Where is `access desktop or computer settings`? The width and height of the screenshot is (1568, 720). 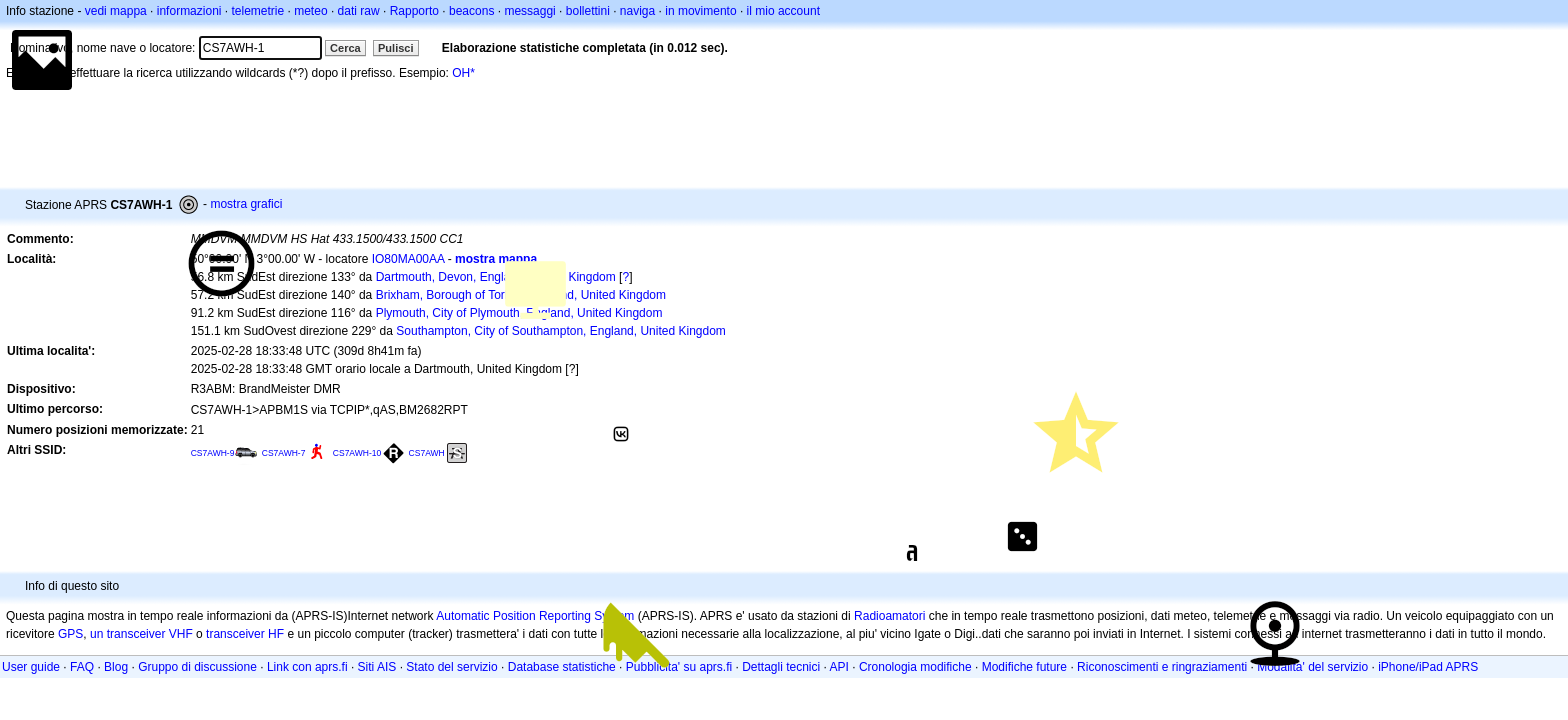 access desktop or computer settings is located at coordinates (535, 288).